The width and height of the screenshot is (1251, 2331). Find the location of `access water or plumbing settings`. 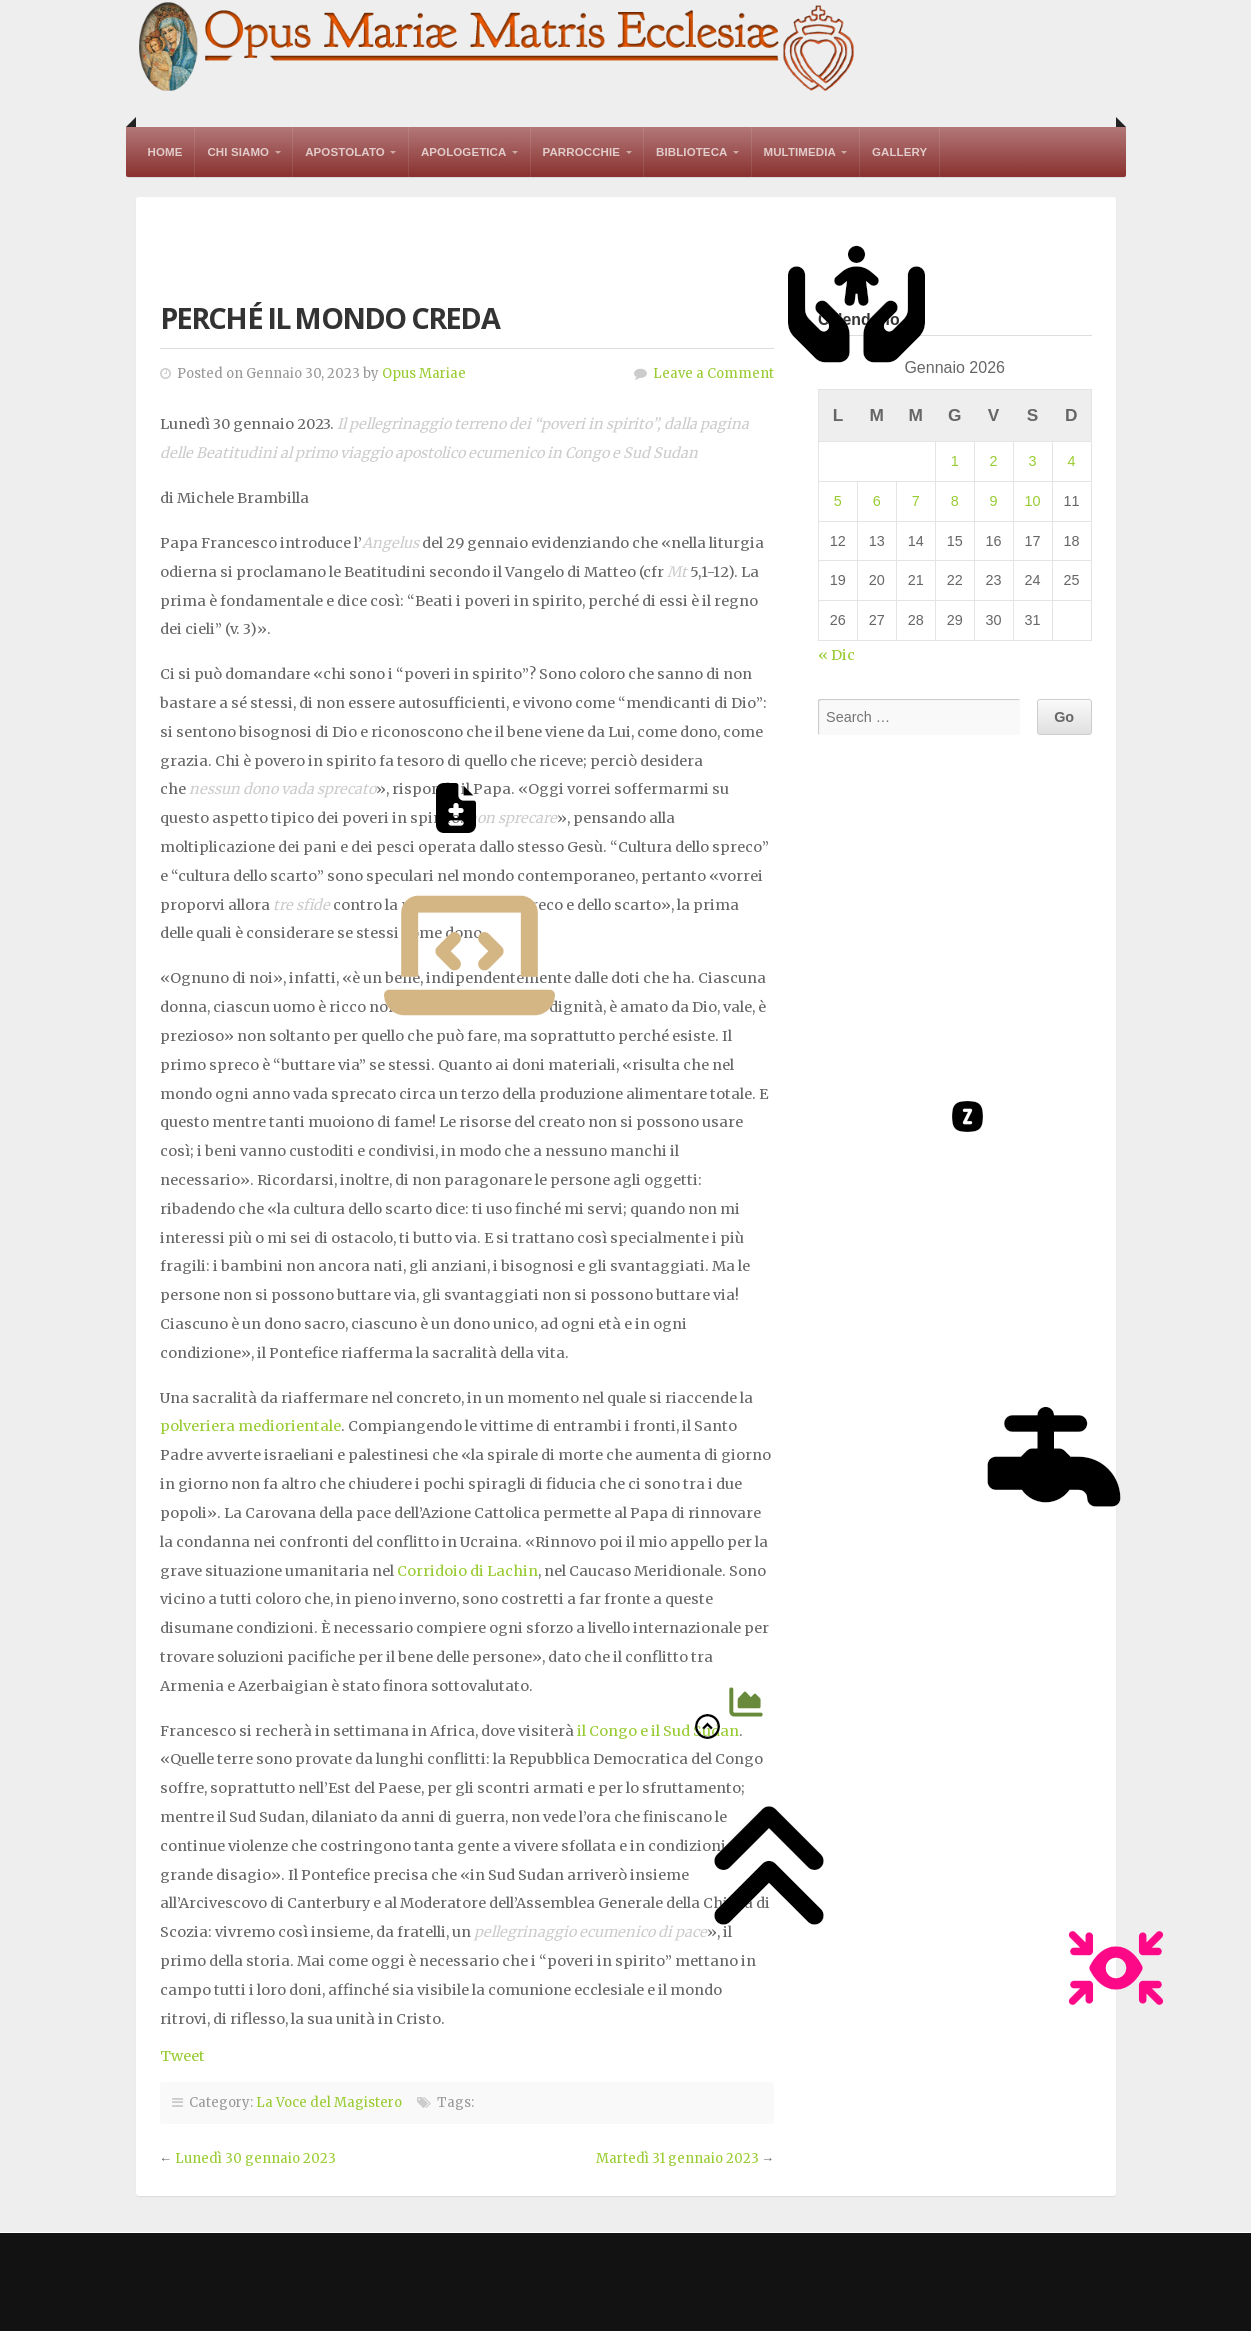

access water or plumbing settings is located at coordinates (1054, 1465).